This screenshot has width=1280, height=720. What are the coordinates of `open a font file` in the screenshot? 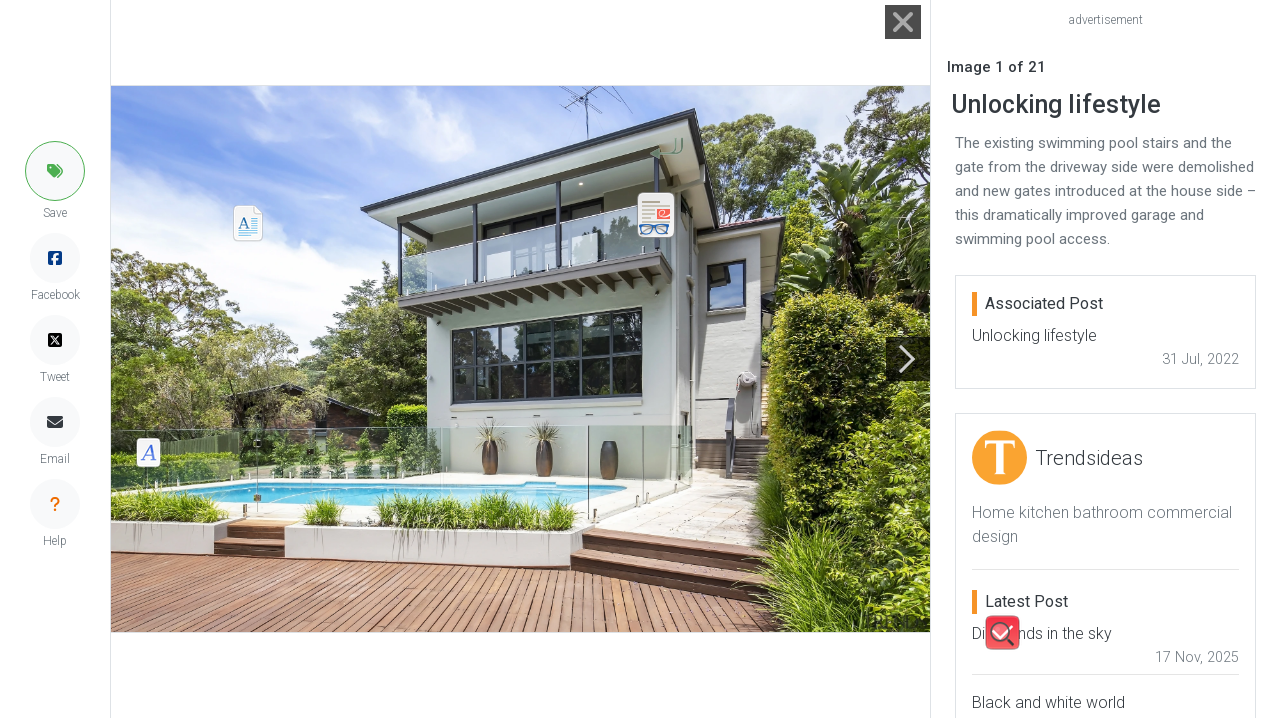 It's located at (148, 452).